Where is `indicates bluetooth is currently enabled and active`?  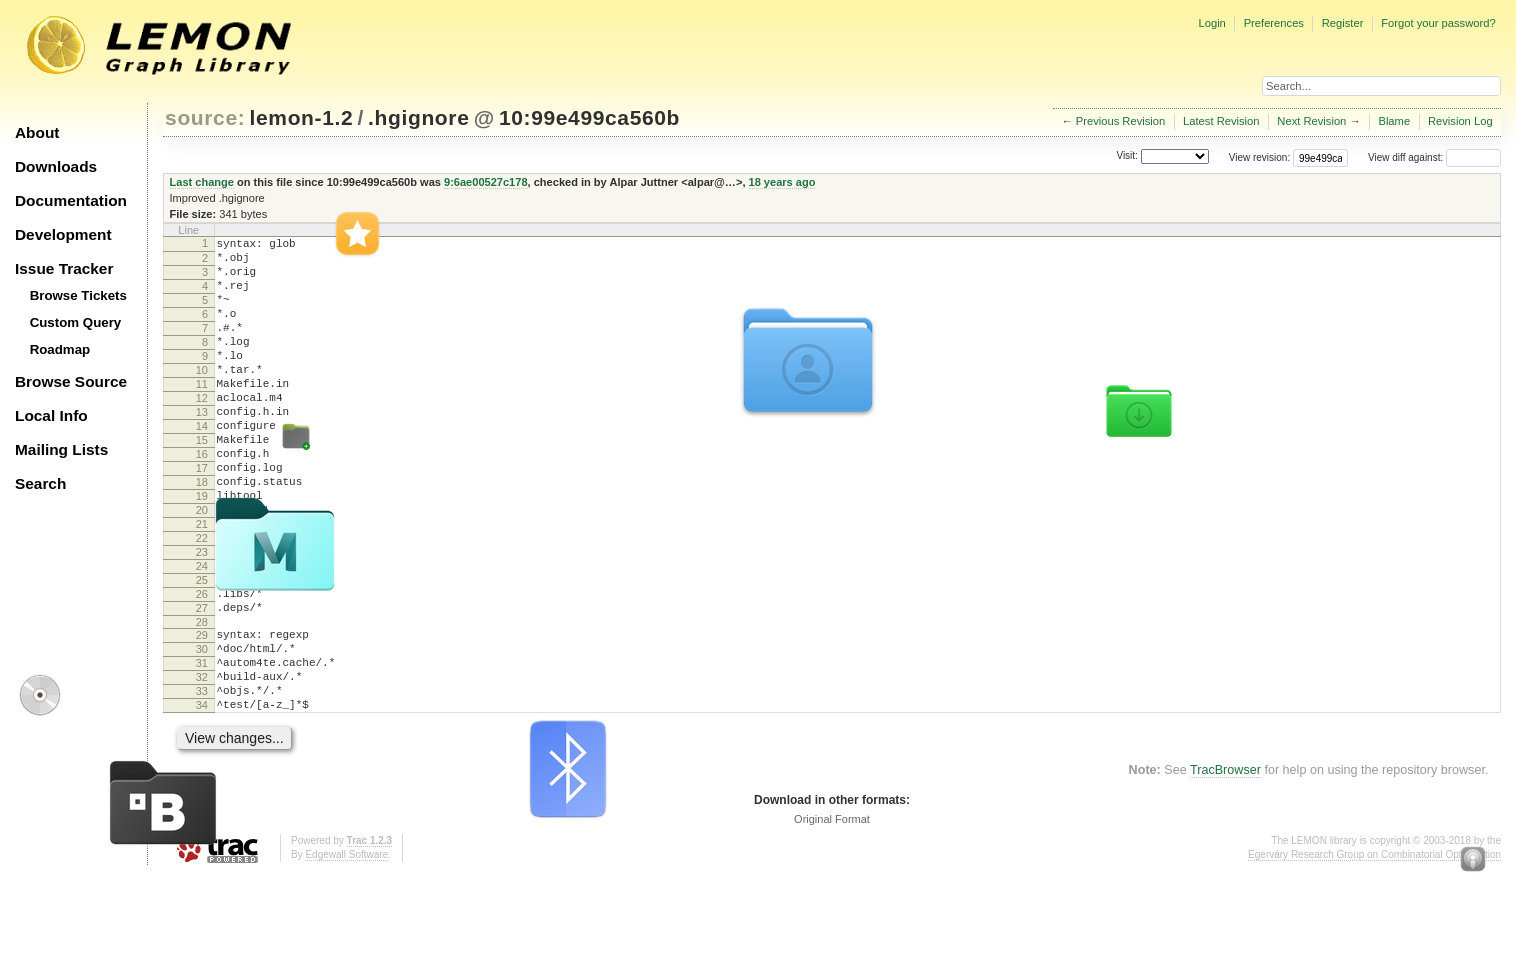 indicates bluetooth is currently enabled and active is located at coordinates (568, 769).